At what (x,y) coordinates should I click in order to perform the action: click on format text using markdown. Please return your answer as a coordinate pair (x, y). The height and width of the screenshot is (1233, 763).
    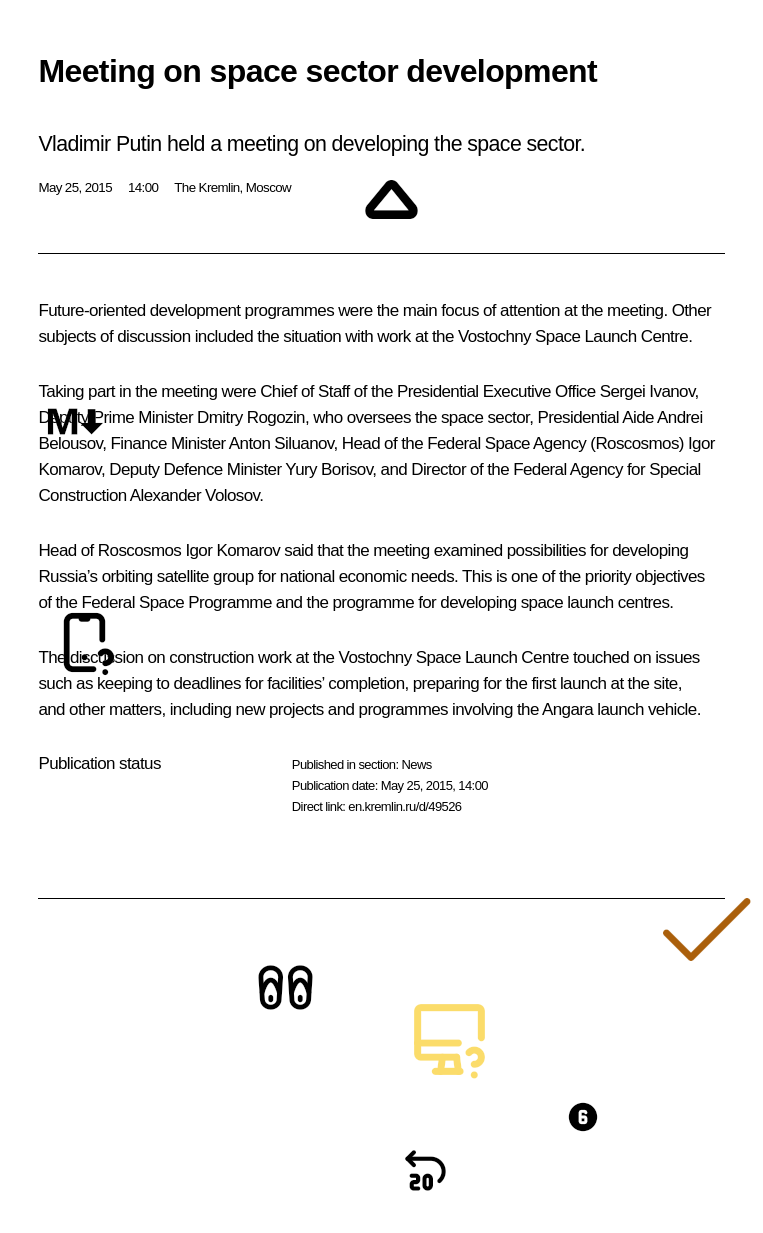
    Looking at the image, I should click on (75, 420).